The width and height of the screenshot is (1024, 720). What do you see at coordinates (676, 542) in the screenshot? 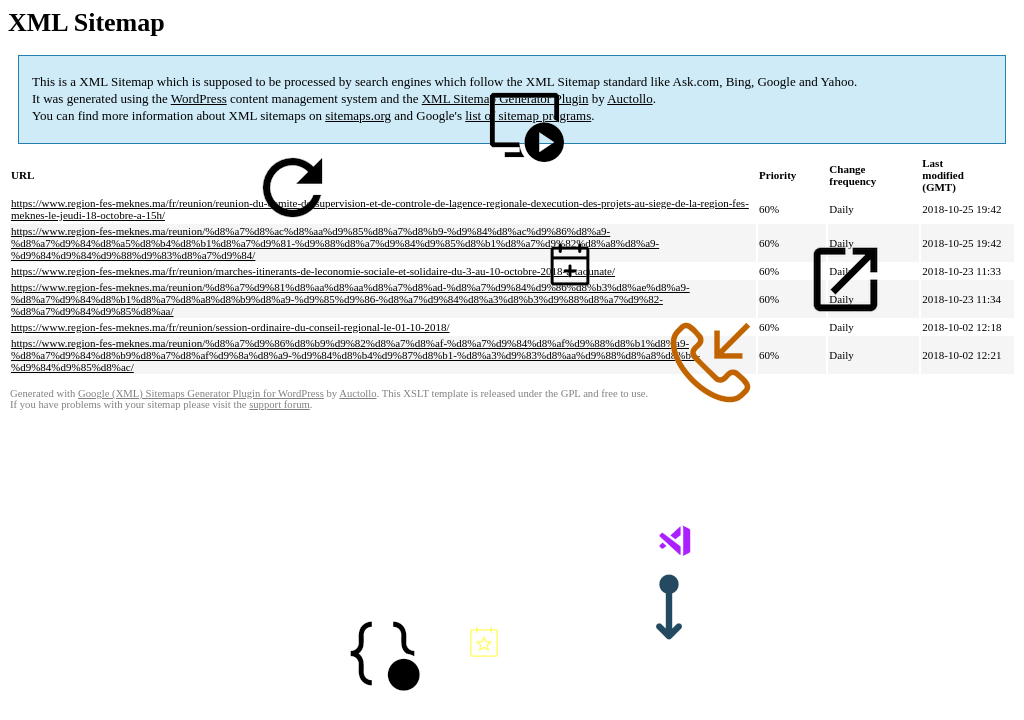
I see `open visual studio code insiders` at bounding box center [676, 542].